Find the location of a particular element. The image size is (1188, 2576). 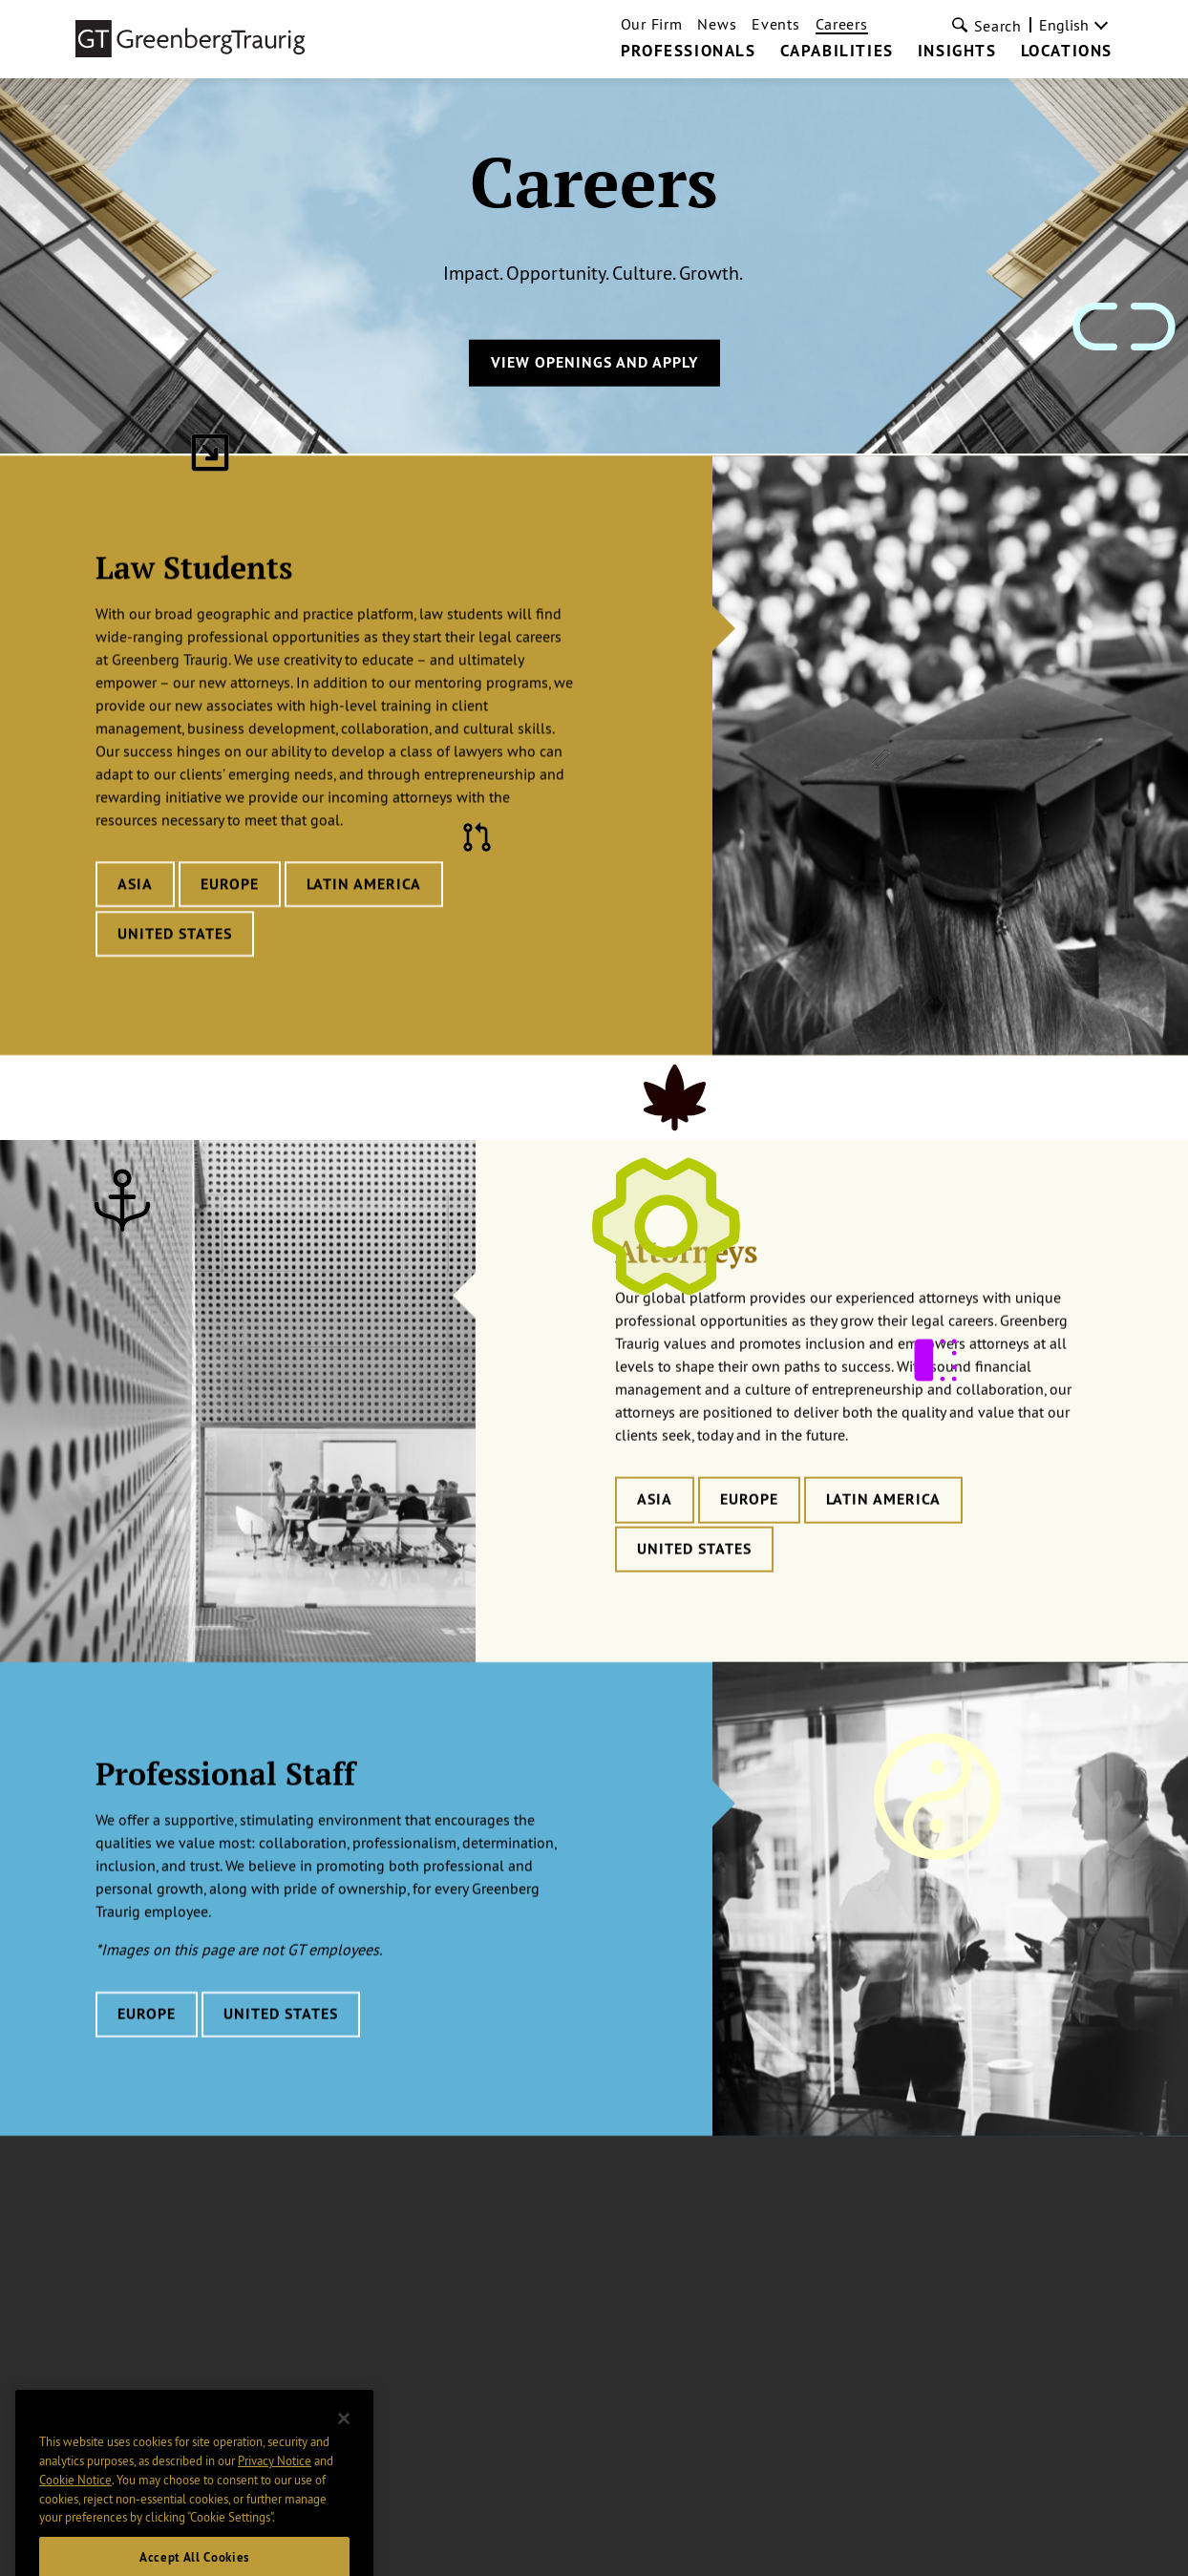

anchor a floating element or panel in place is located at coordinates (122, 1199).